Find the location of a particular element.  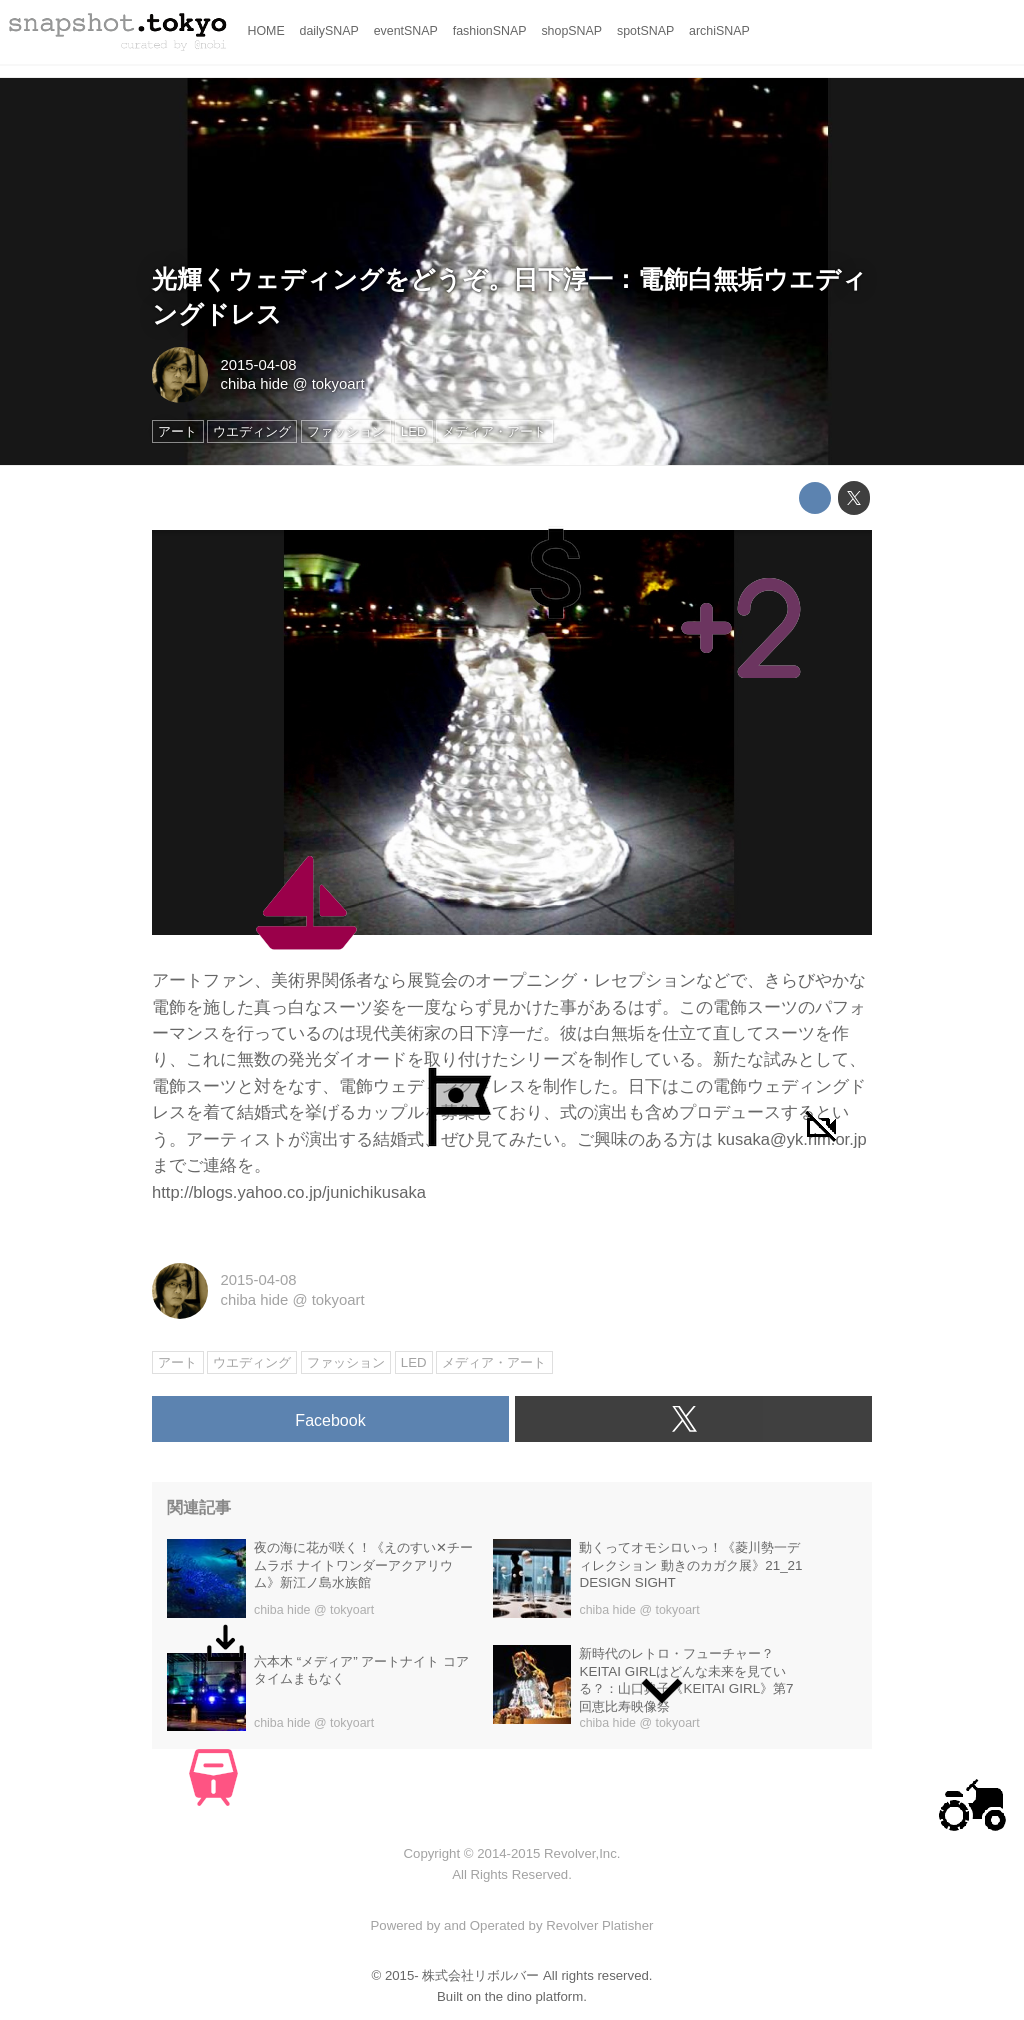

view pricing or payment options is located at coordinates (558, 573).